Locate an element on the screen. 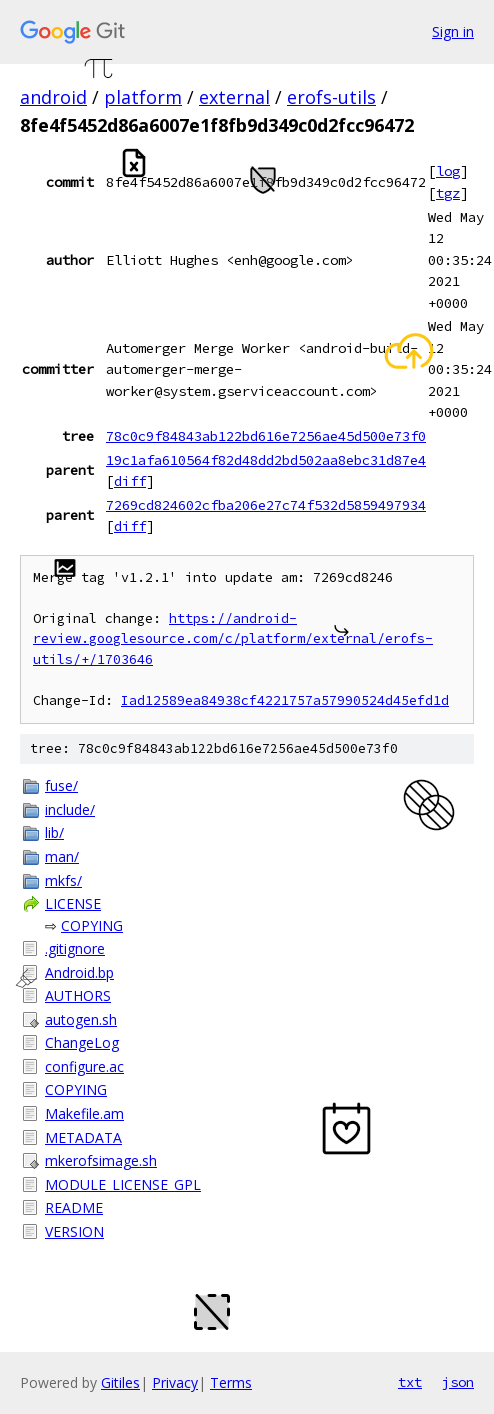 This screenshot has width=494, height=1414. disable or cancel current selection is located at coordinates (212, 1312).